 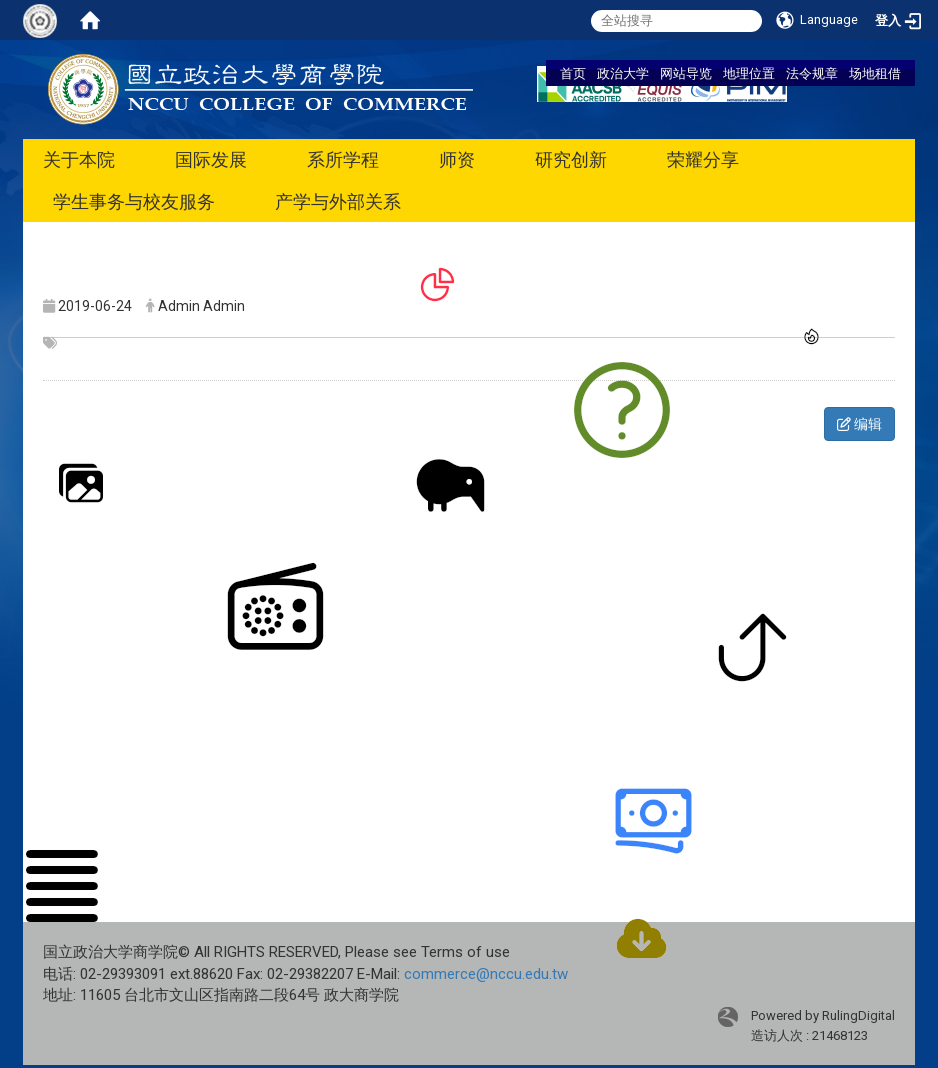 What do you see at coordinates (62, 886) in the screenshot?
I see `justify text alignment` at bounding box center [62, 886].